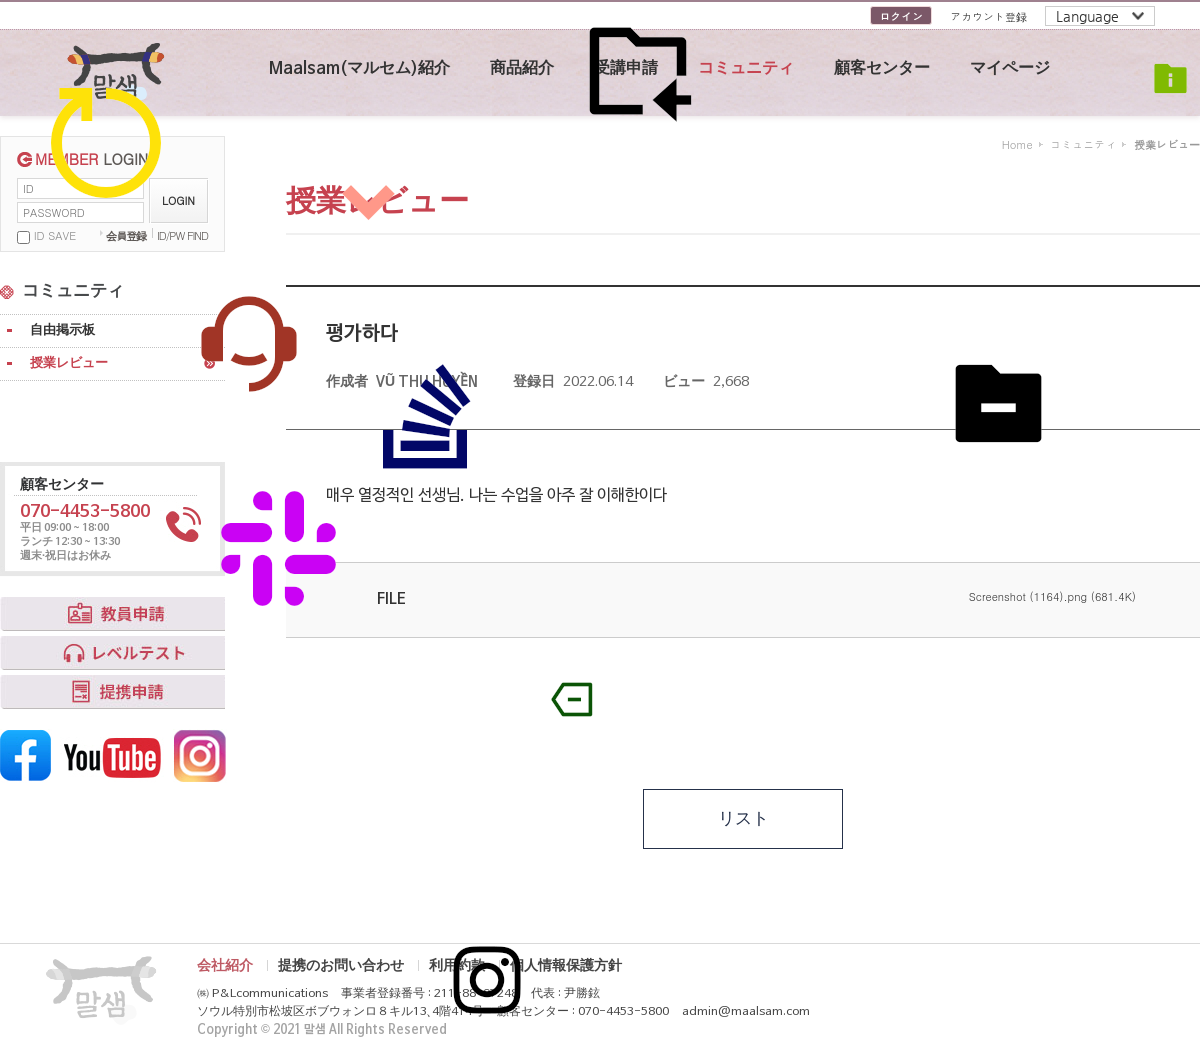  What do you see at coordinates (425, 416) in the screenshot?
I see `visit stack overflow website` at bounding box center [425, 416].